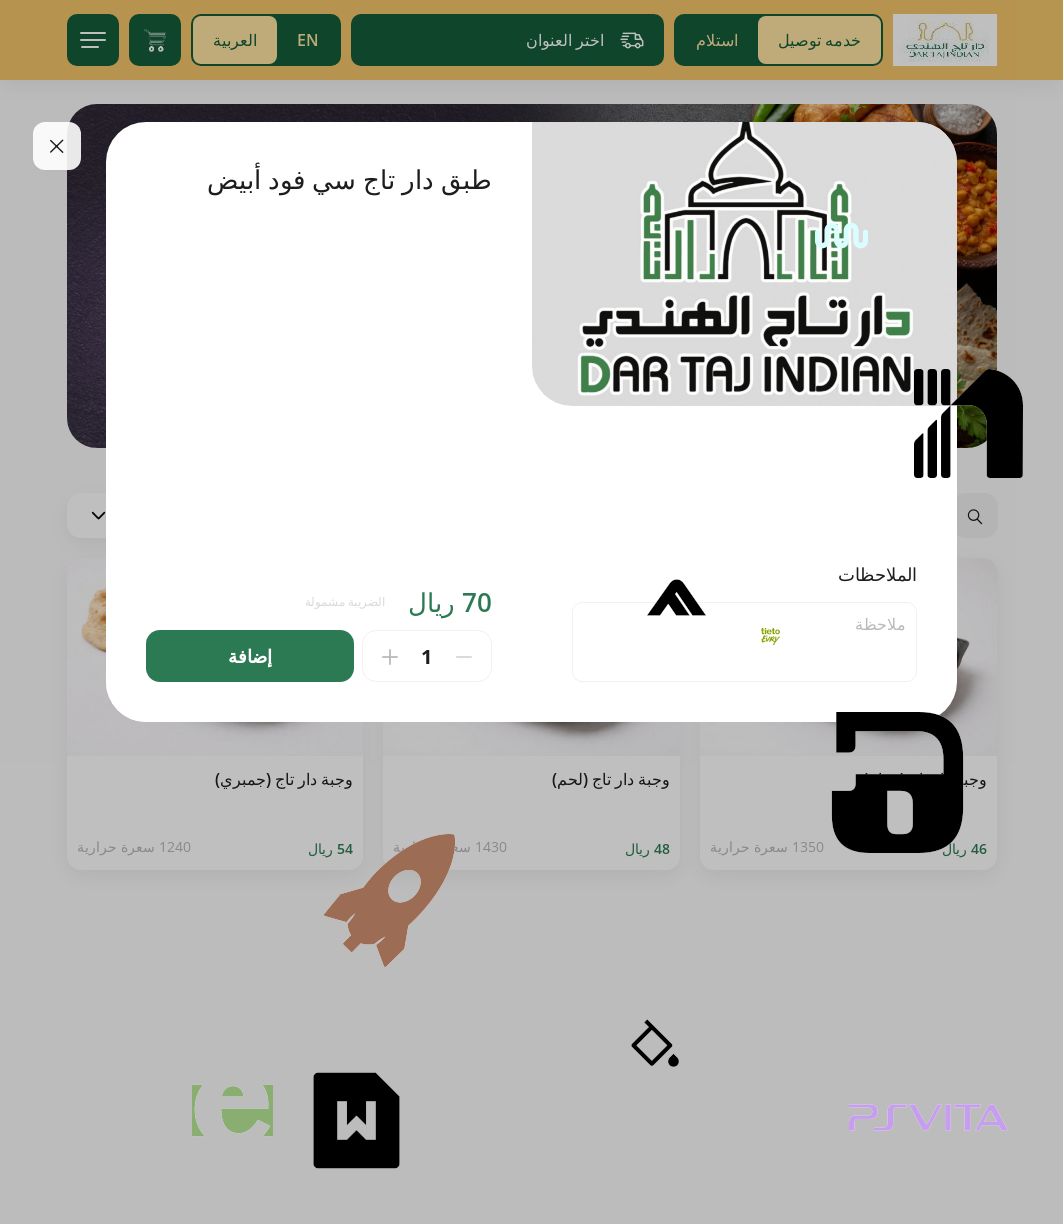 This screenshot has width=1063, height=1224. I want to click on open MetaGer search engine, so click(897, 782).